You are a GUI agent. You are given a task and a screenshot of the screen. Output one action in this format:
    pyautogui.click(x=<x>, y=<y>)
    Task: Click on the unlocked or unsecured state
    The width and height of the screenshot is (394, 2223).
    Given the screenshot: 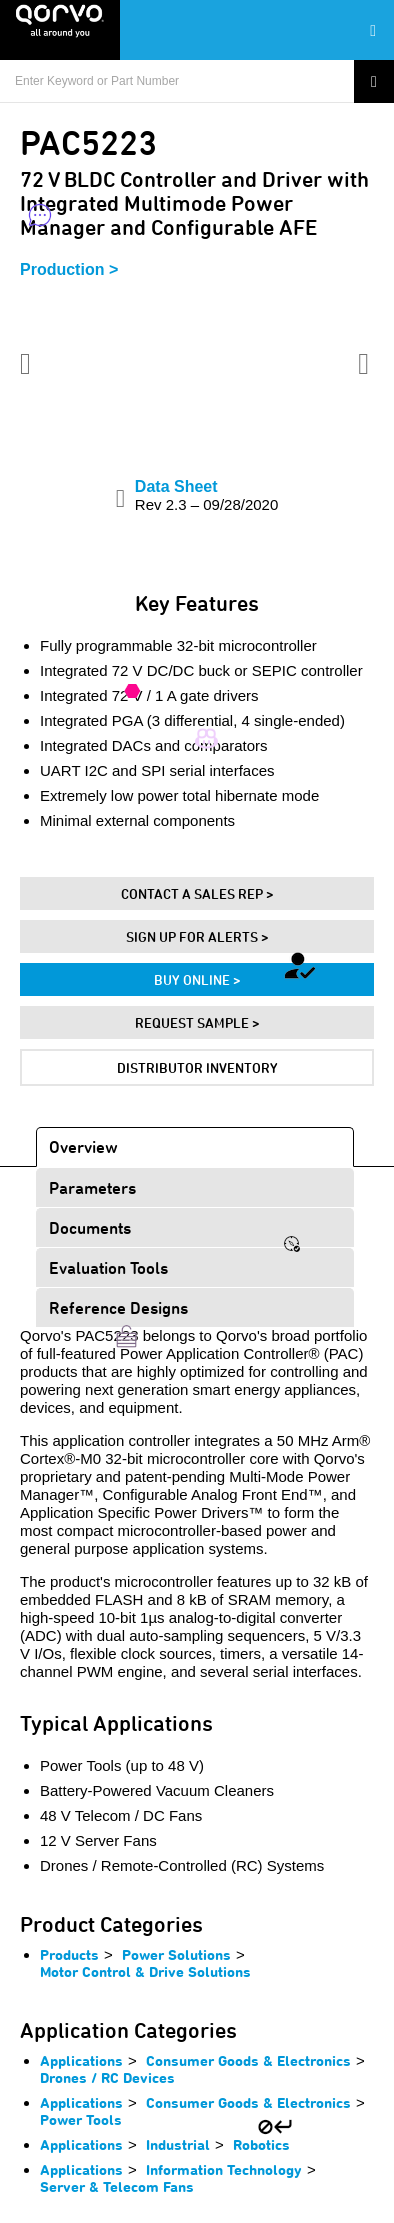 What is the action you would take?
    pyautogui.click(x=126, y=1337)
    